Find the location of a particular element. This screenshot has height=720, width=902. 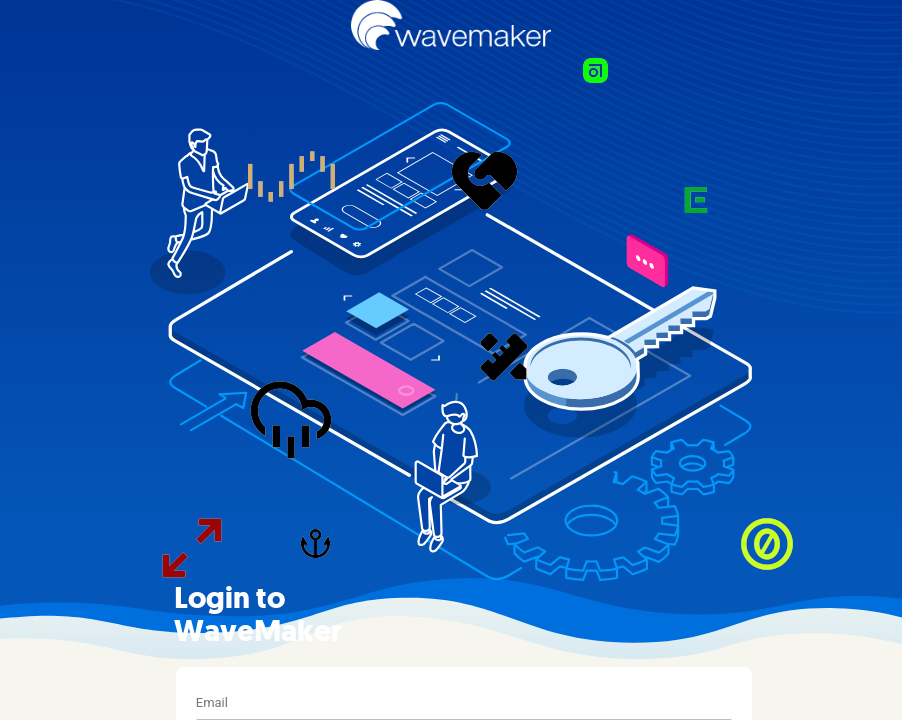

expand content to full screen is located at coordinates (192, 548).